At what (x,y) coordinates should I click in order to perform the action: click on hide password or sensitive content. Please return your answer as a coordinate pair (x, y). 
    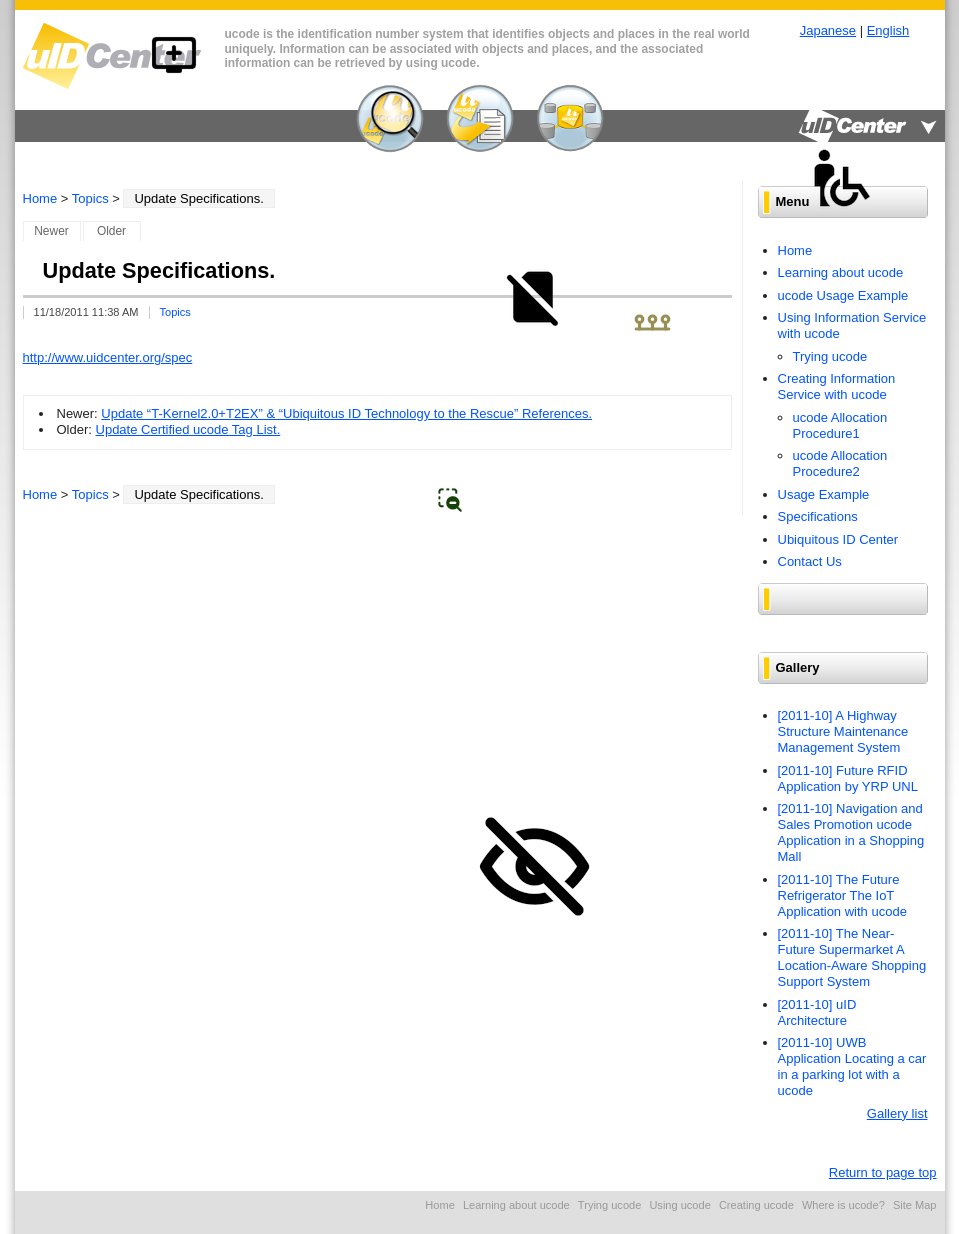
    Looking at the image, I should click on (534, 866).